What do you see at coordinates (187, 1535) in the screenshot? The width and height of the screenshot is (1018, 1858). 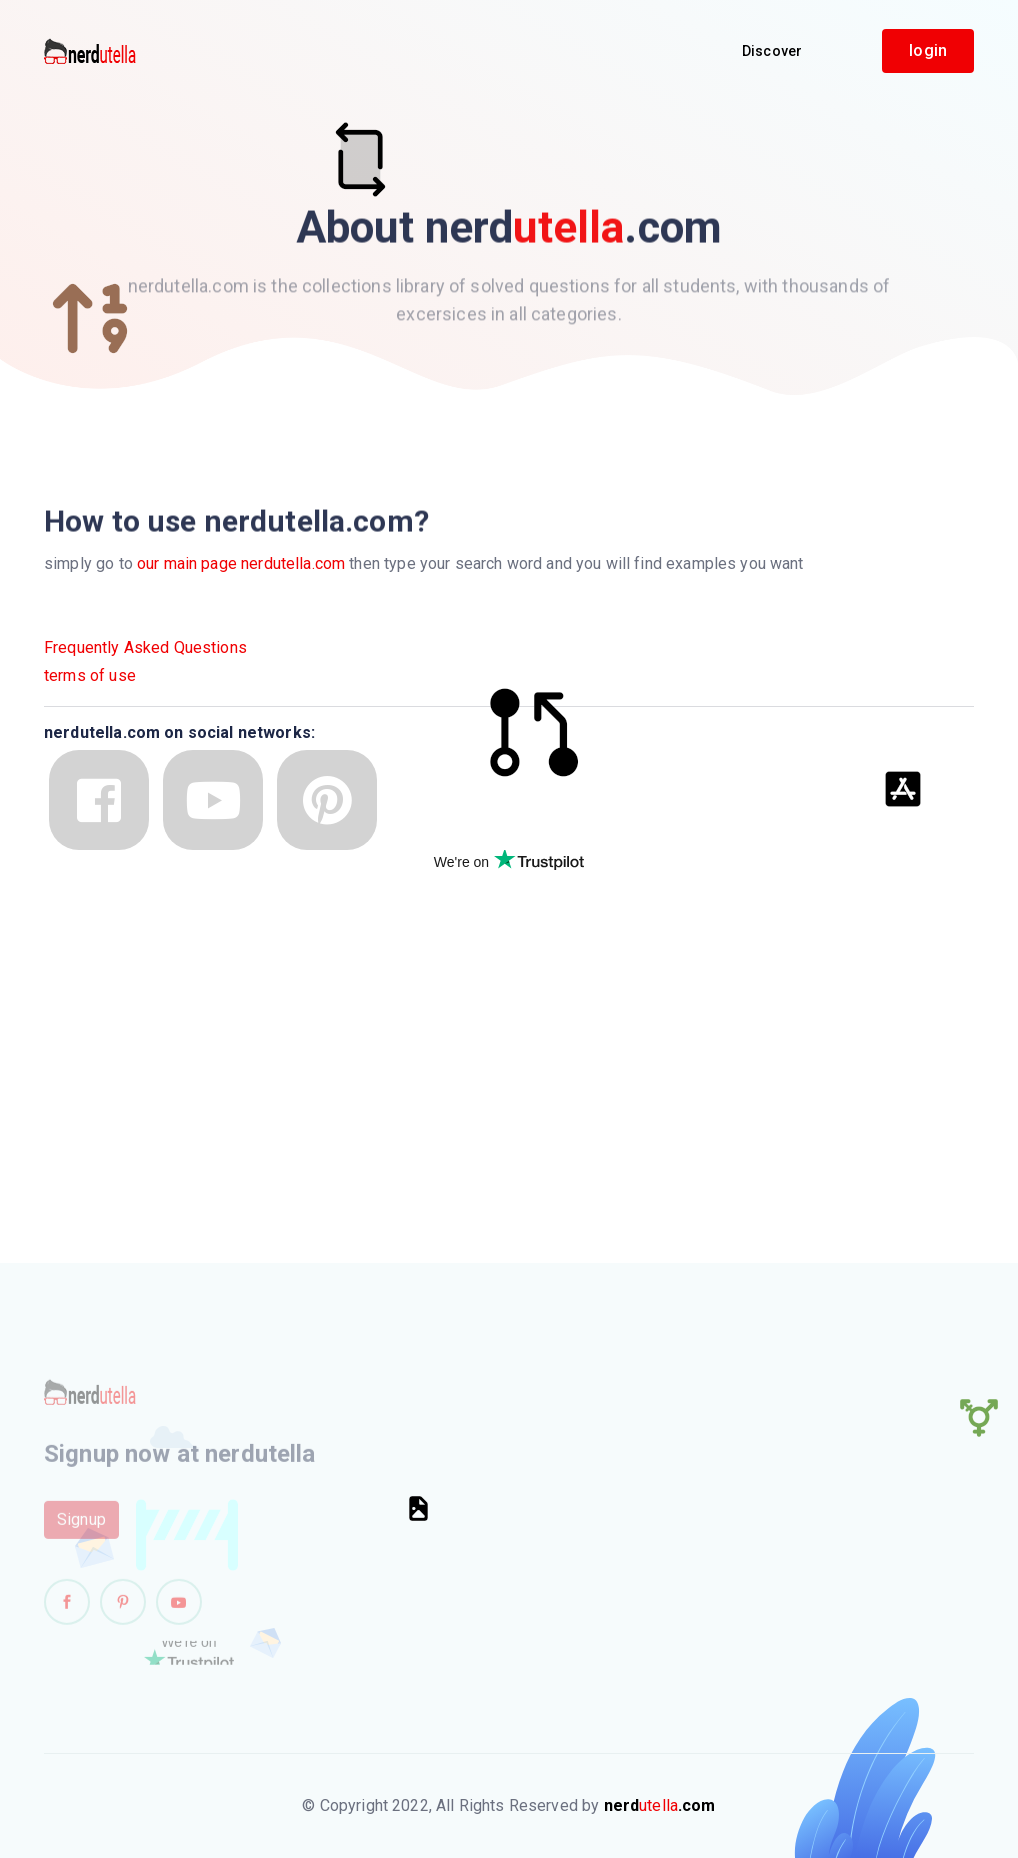 I see `indicates a road closure or blocked route` at bounding box center [187, 1535].